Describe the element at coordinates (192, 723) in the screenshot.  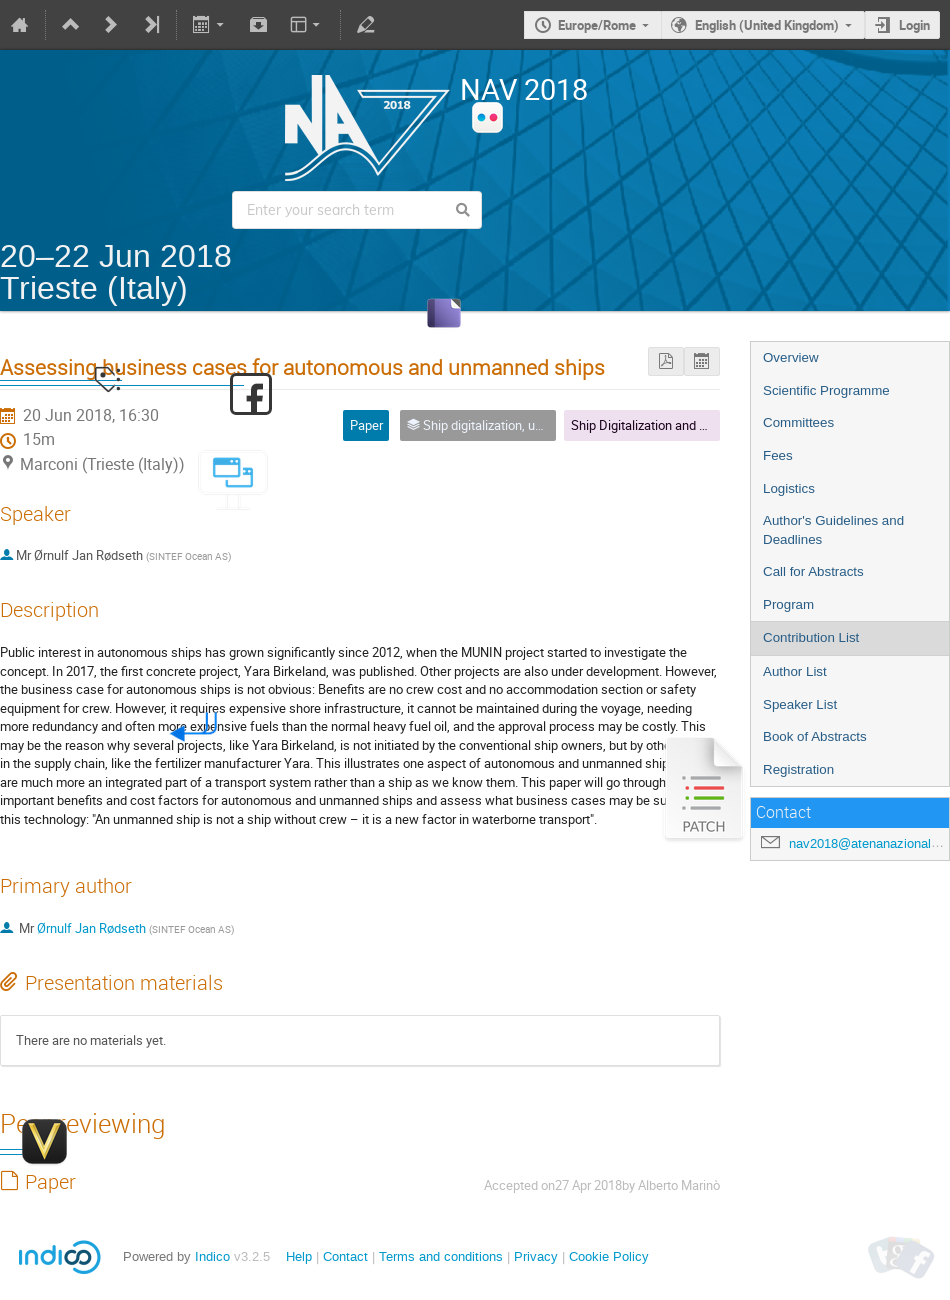
I see `reply to all recipients of an email` at that location.